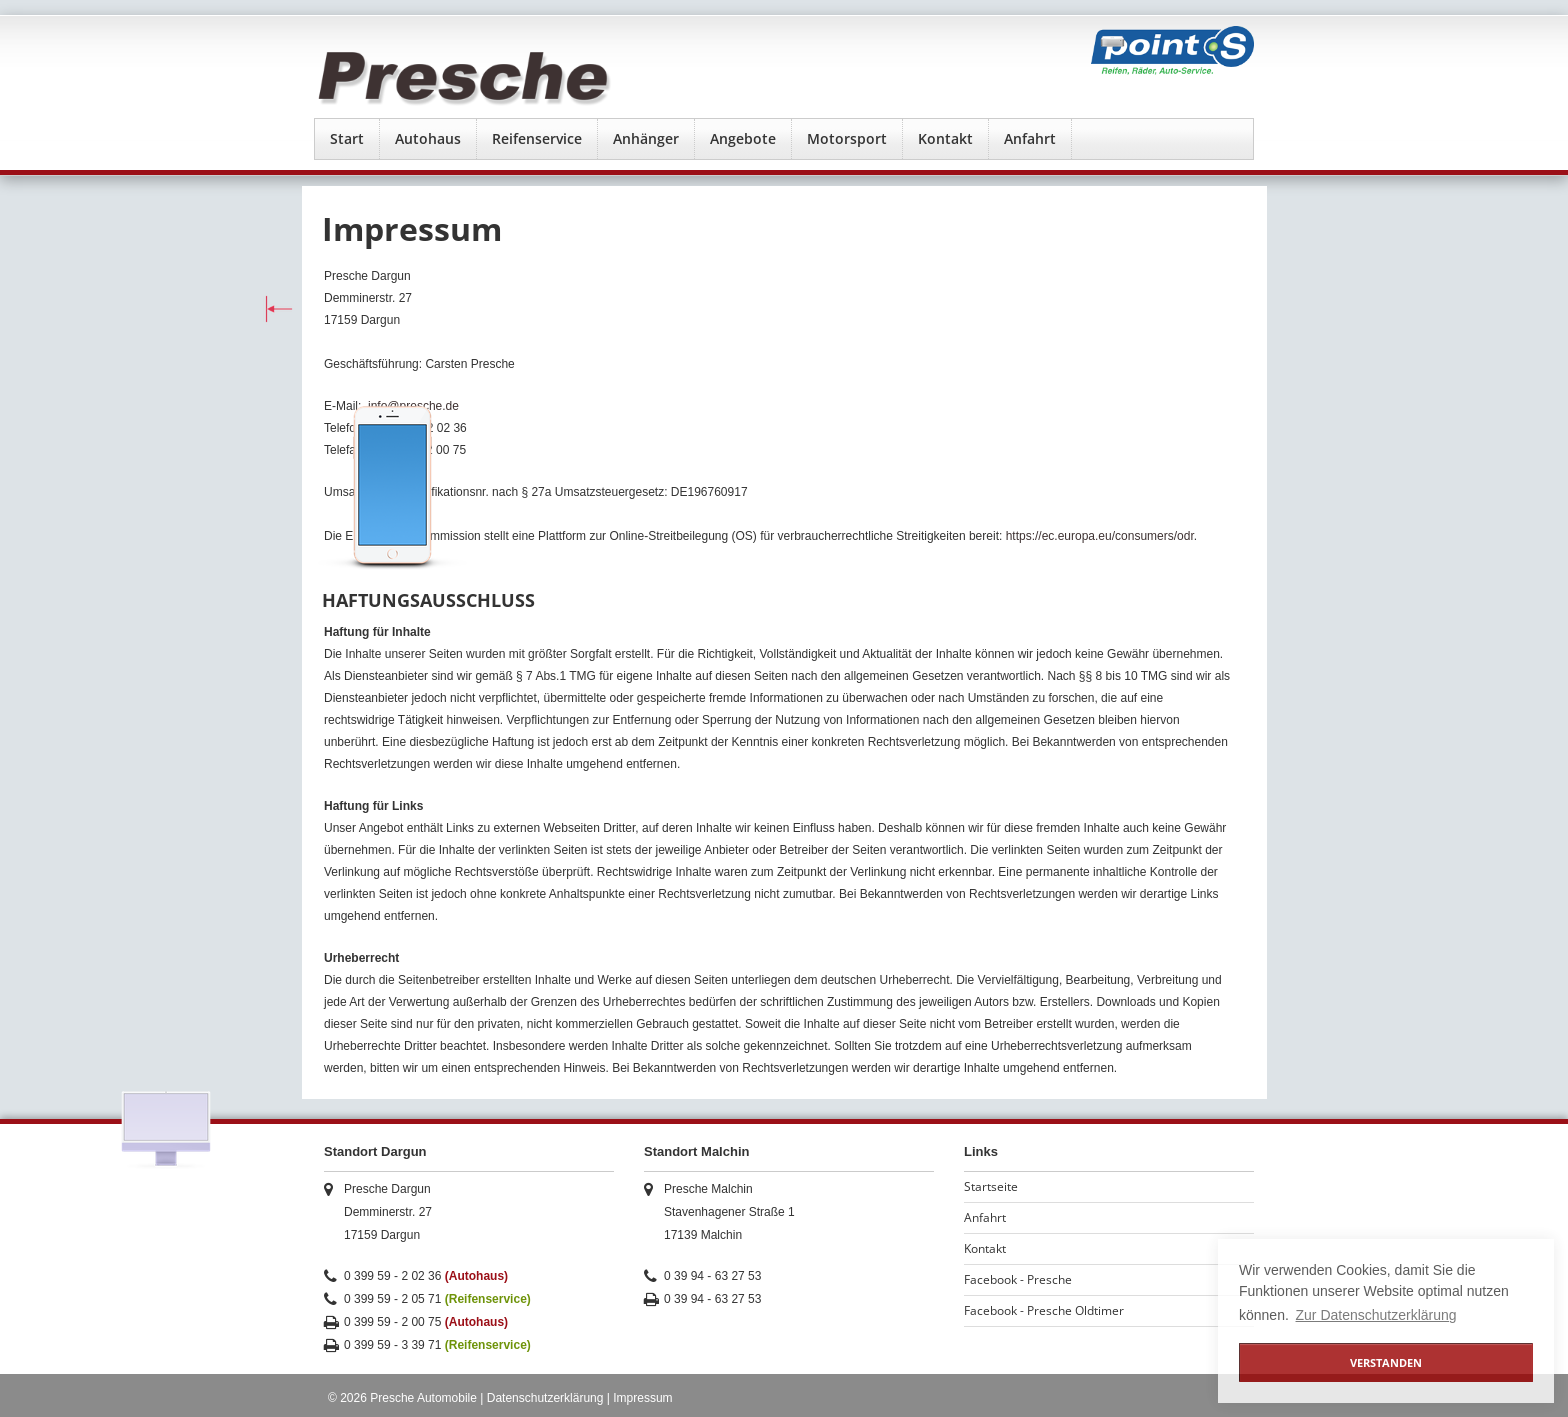 Image resolution: width=1568 pixels, height=1417 pixels. What do you see at coordinates (166, 1127) in the screenshot?
I see `indicates this mac in system preferences or network devices` at bounding box center [166, 1127].